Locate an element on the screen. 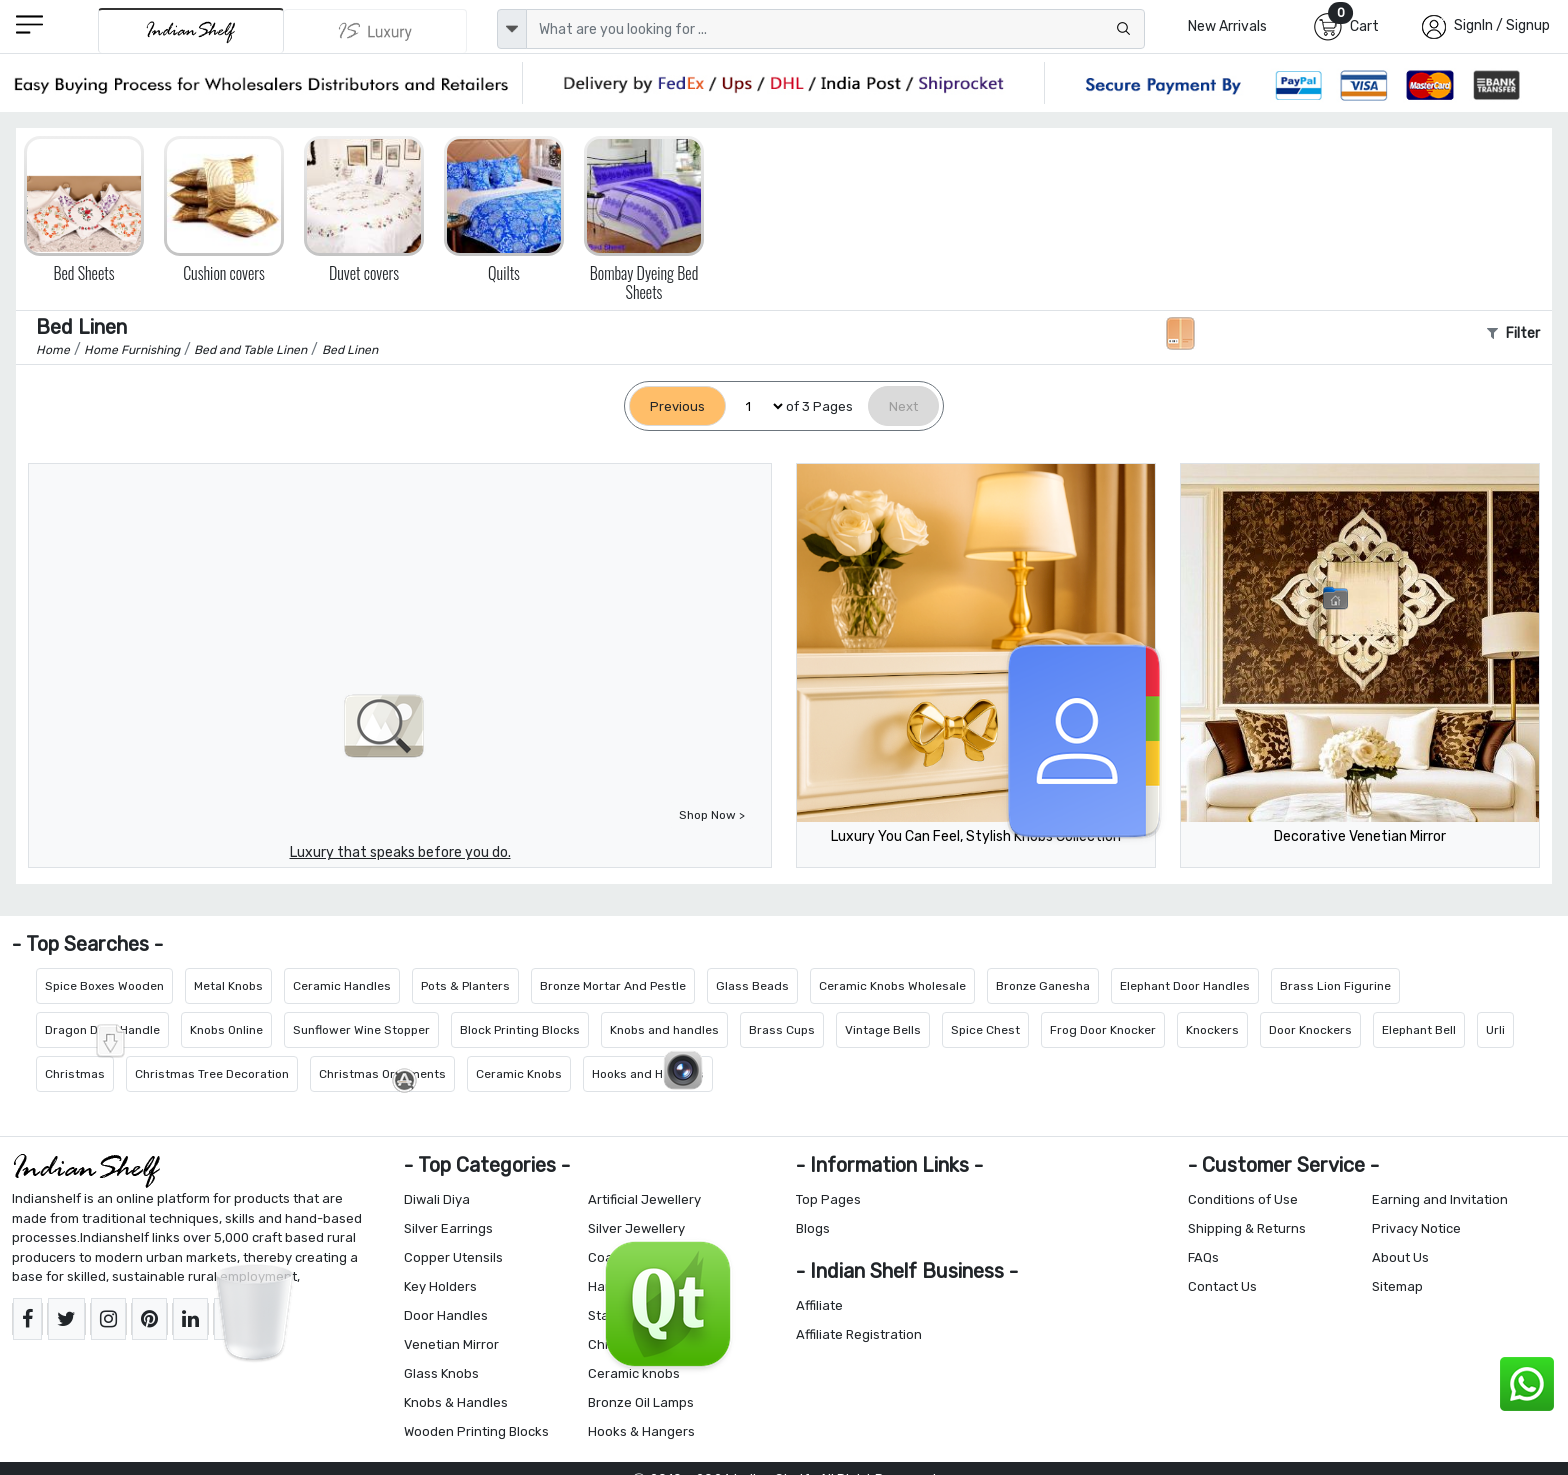 This screenshot has width=1568, height=1475. open the camera app is located at coordinates (683, 1070).